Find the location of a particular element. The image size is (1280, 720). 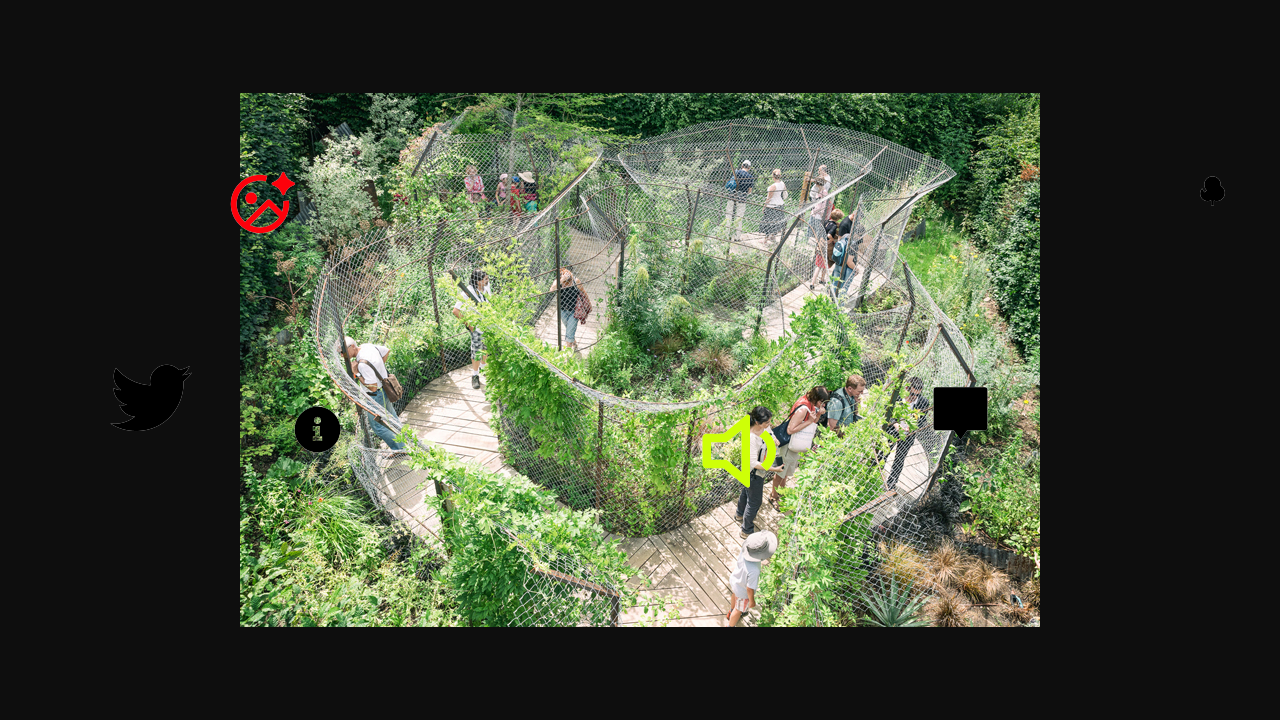

open chat or messaging is located at coordinates (960, 411).